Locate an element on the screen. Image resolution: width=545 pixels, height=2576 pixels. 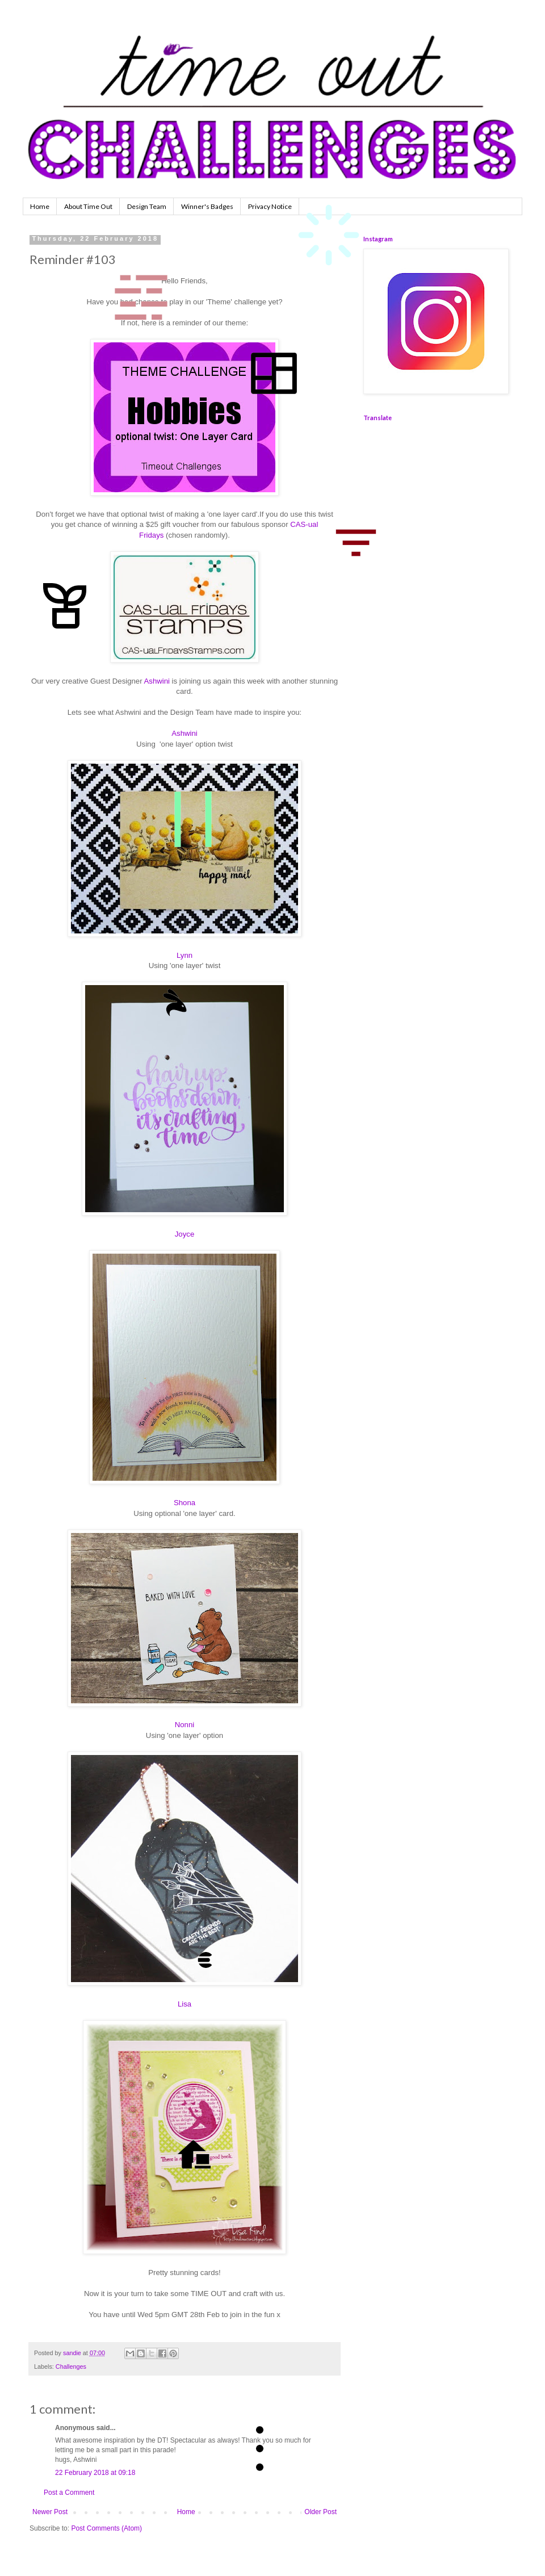
indicates misty or foggy weather conditions is located at coordinates (141, 296).